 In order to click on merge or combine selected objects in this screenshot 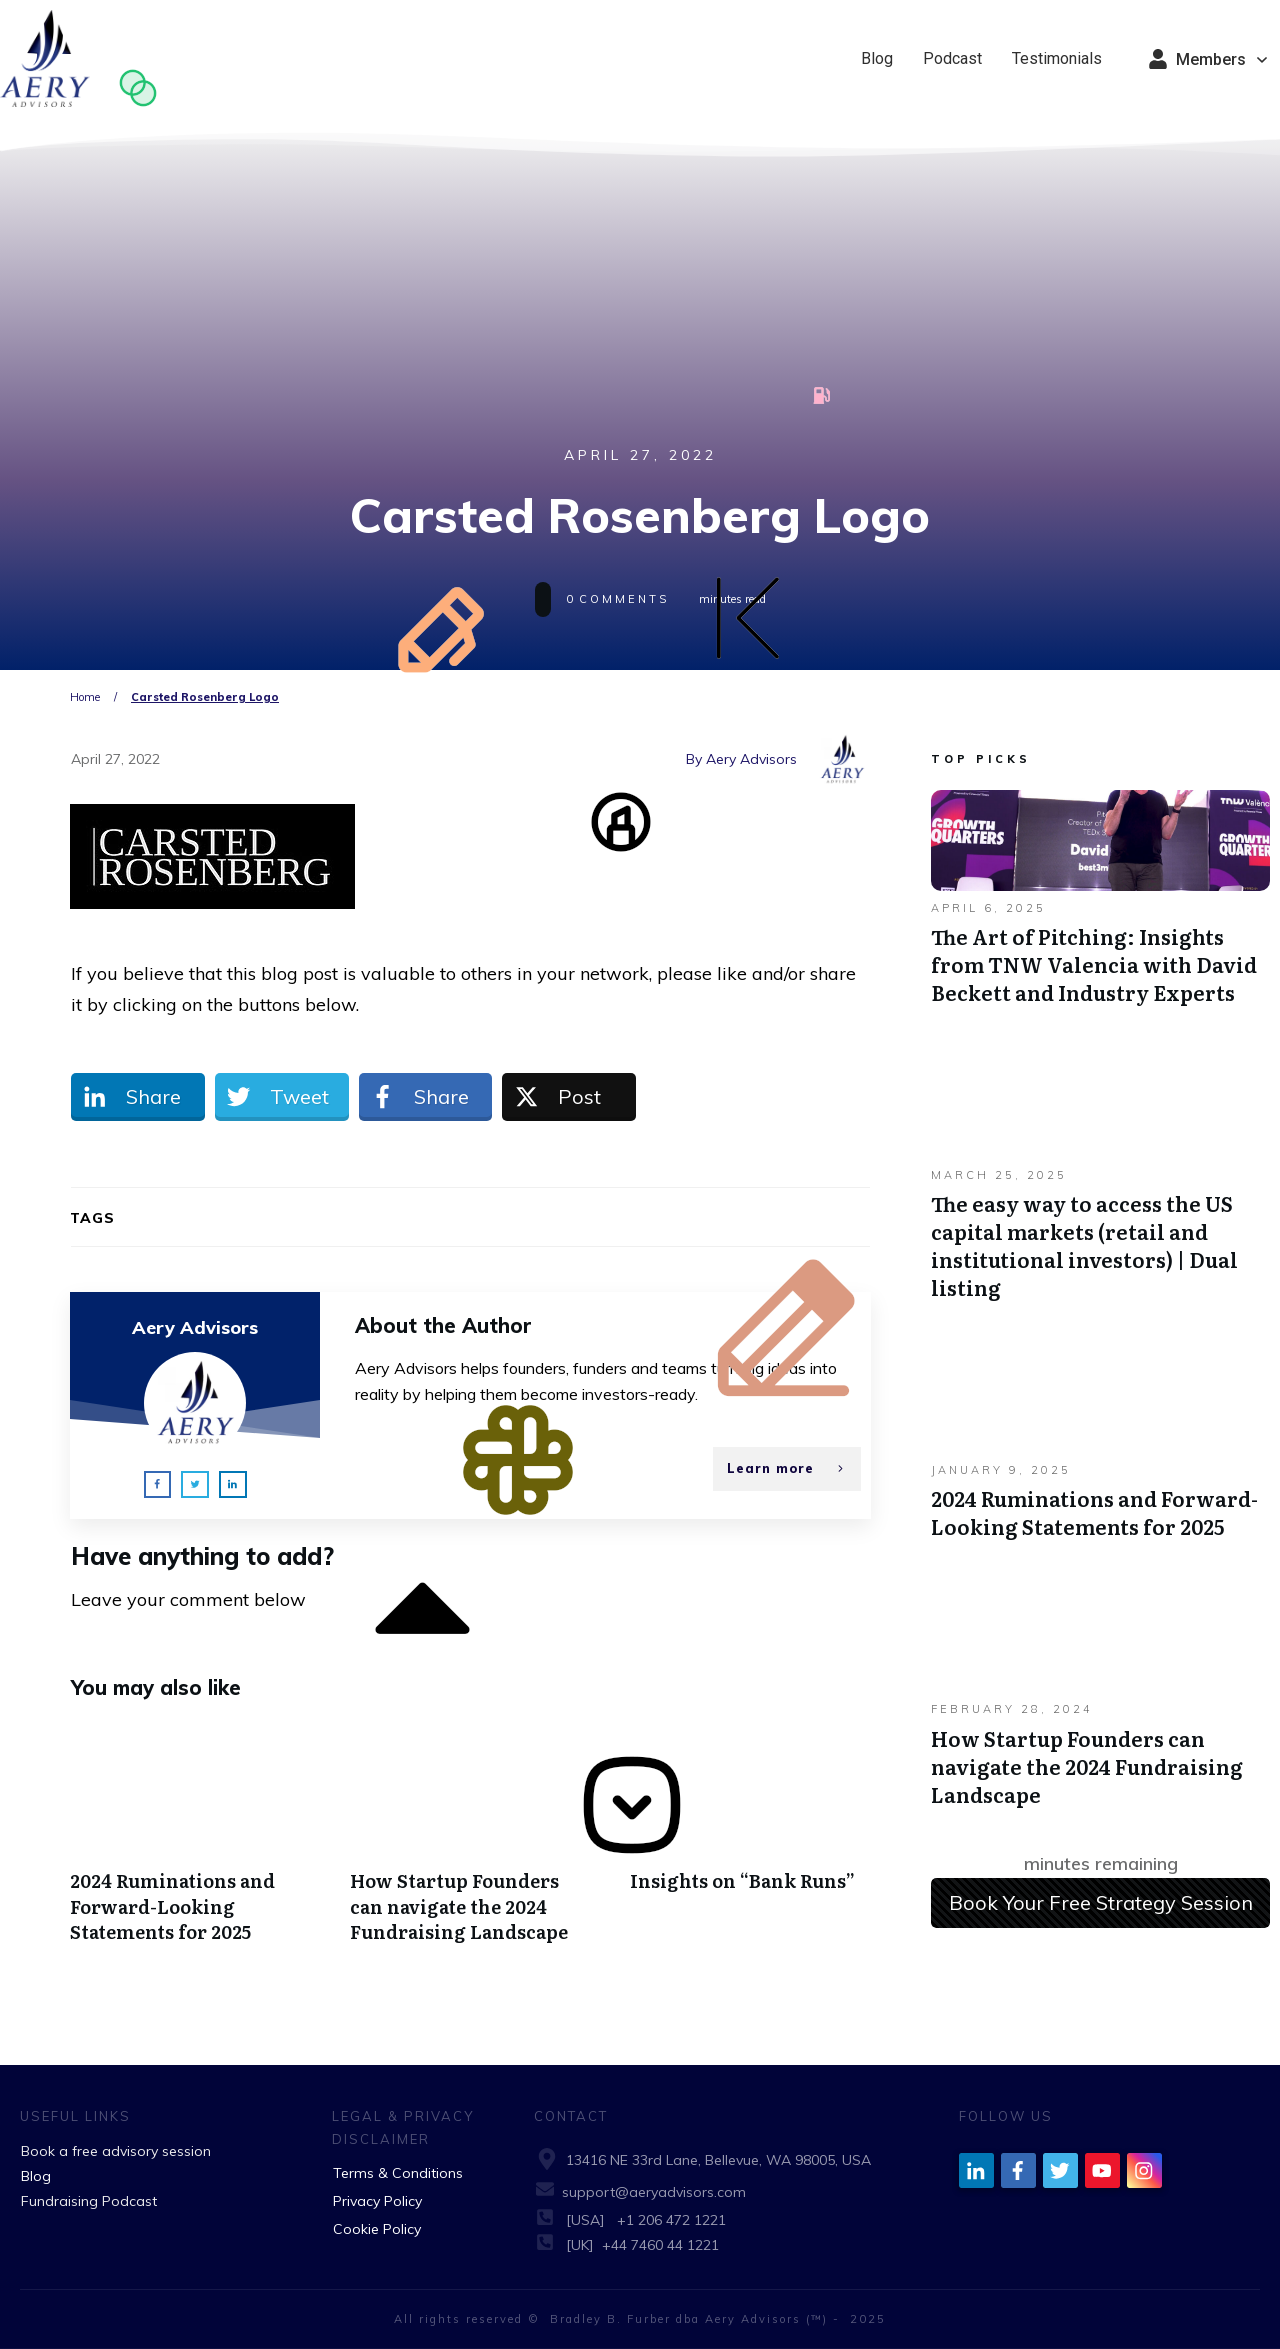, I will do `click(138, 88)`.